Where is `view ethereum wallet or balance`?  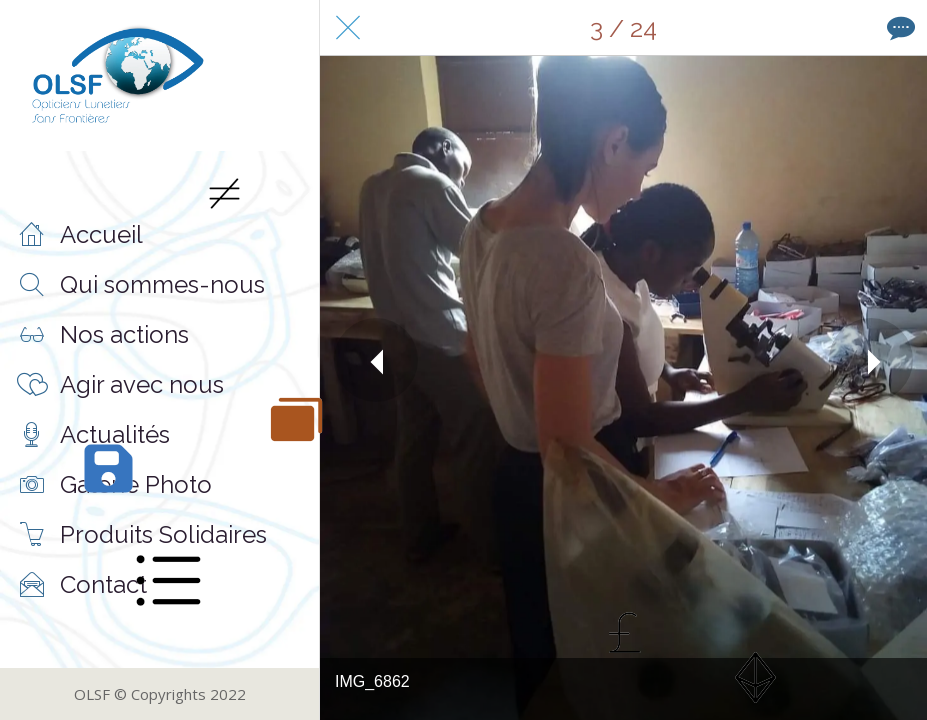
view ethereum wallet or balance is located at coordinates (755, 677).